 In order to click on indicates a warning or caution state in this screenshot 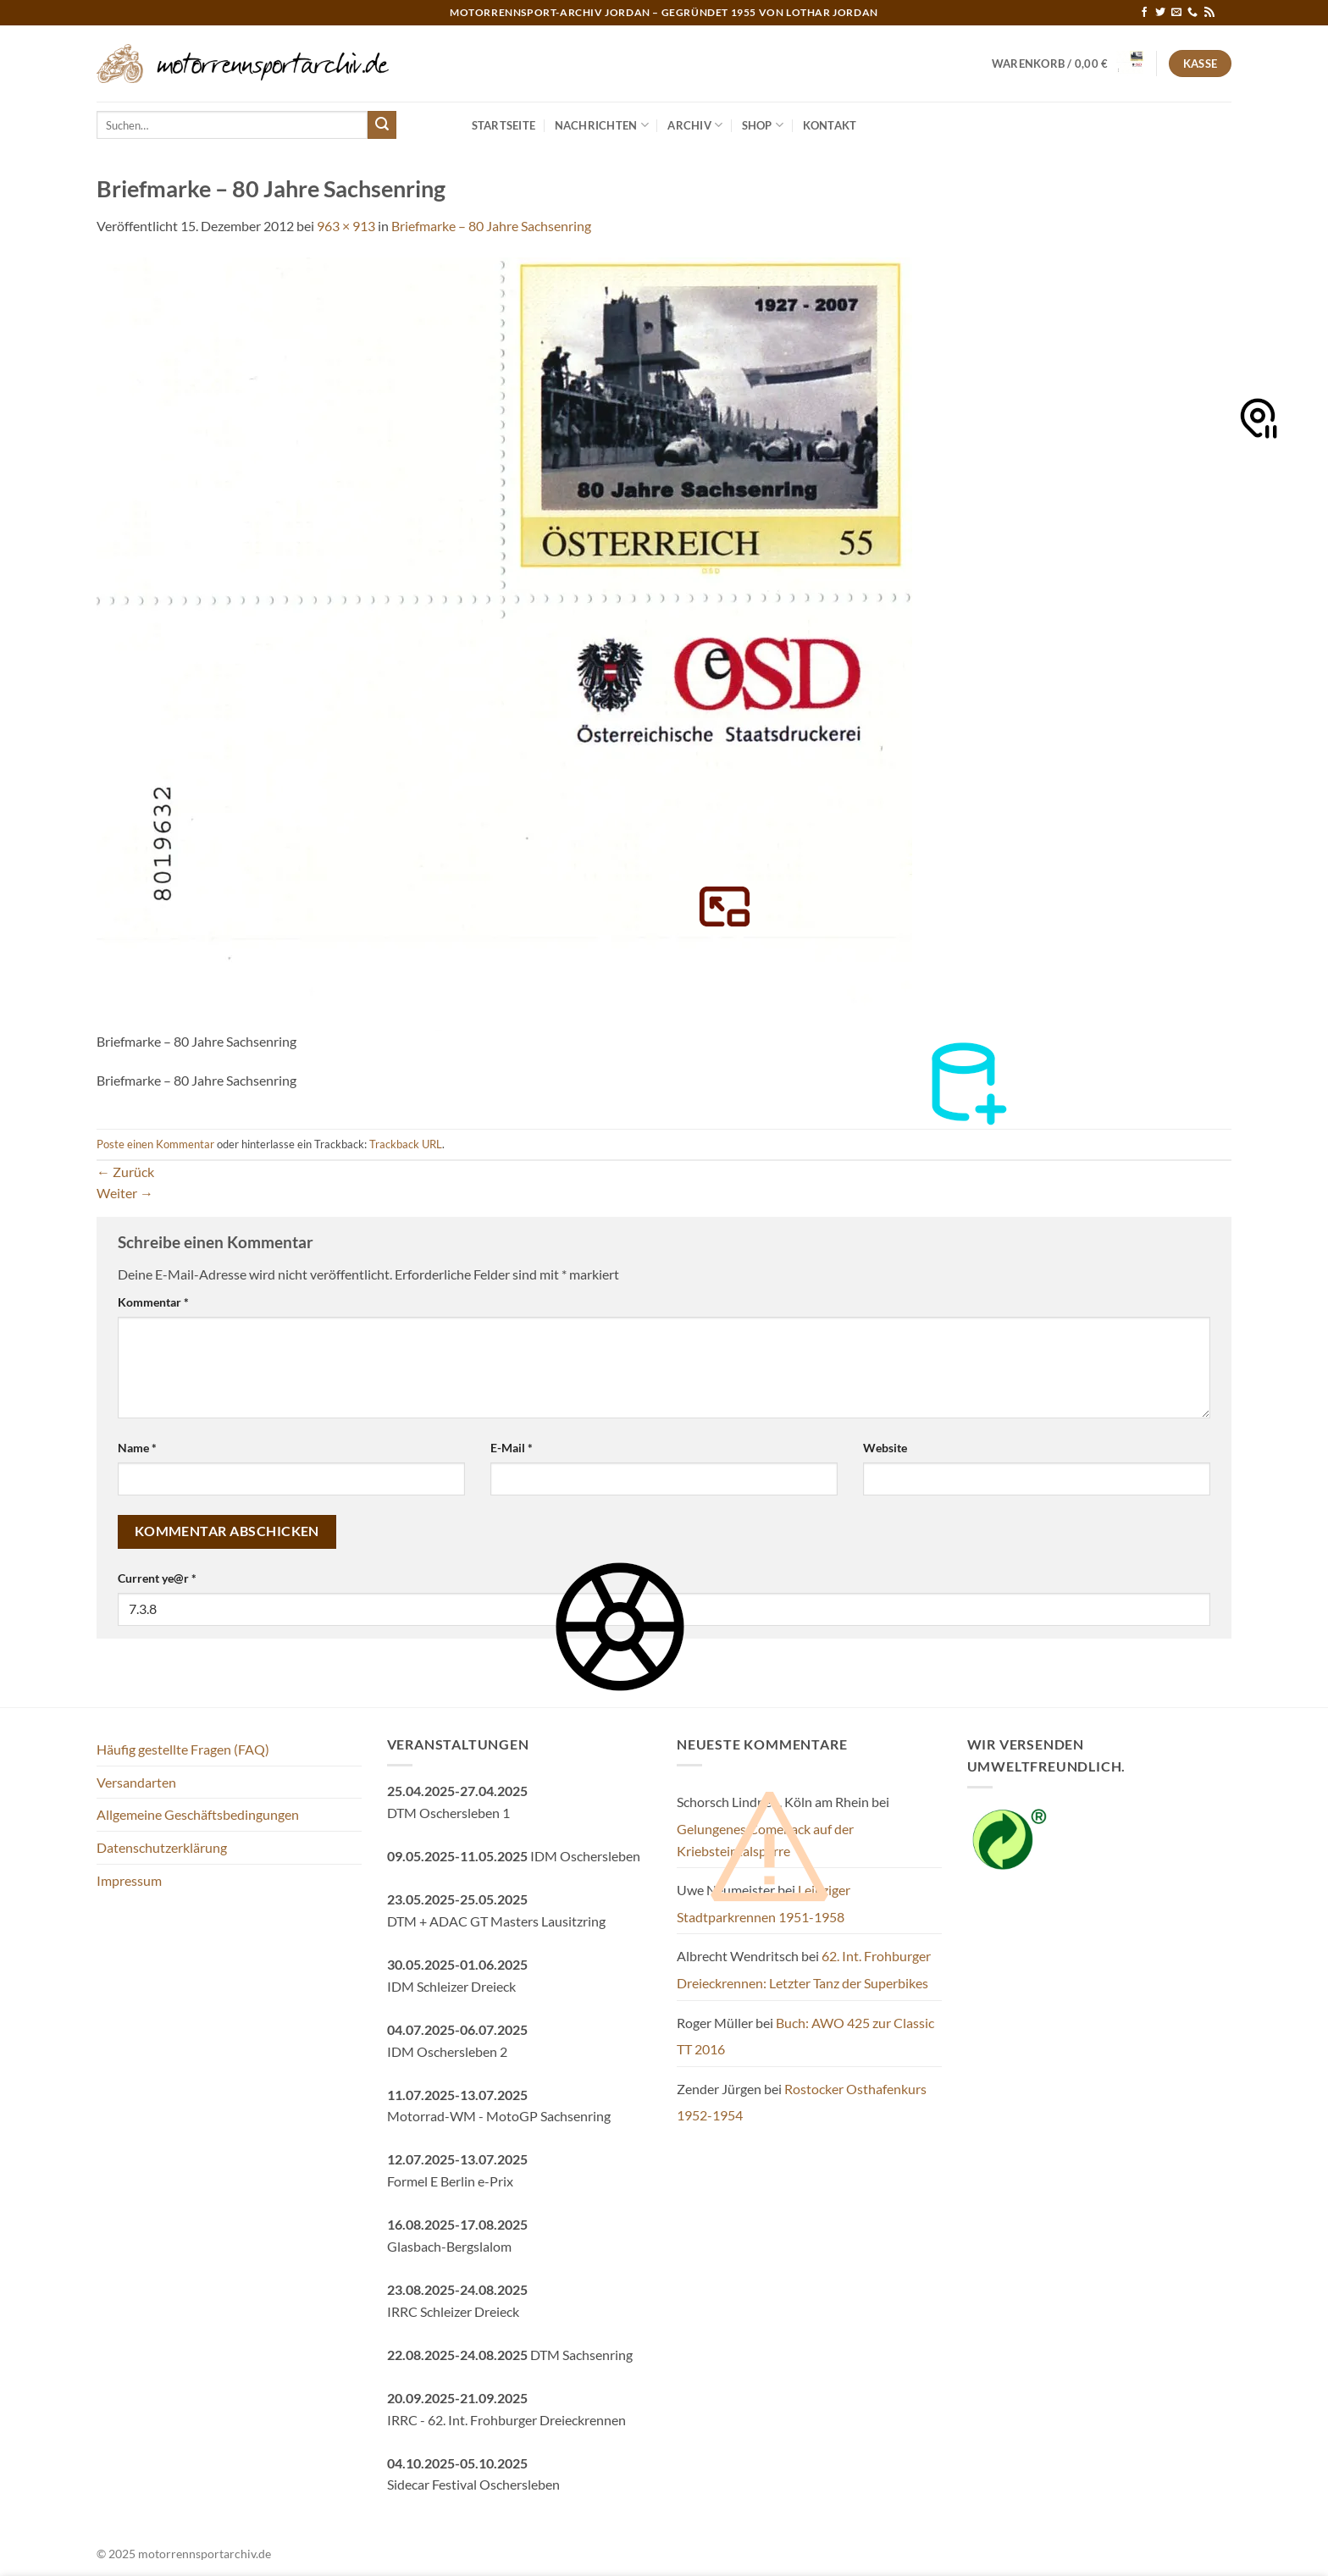, I will do `click(769, 1850)`.